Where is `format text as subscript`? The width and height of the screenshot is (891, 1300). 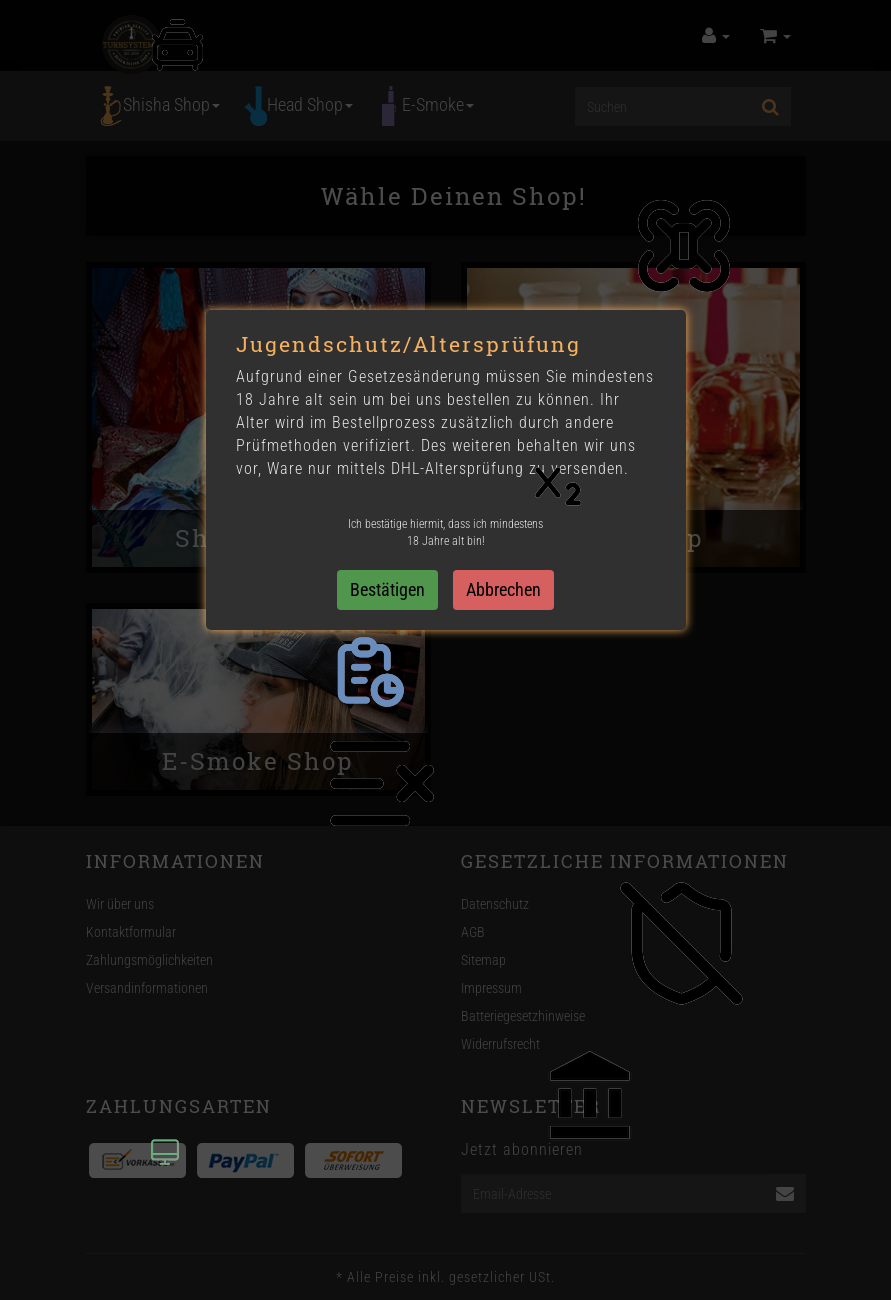
format text as subscript is located at coordinates (555, 482).